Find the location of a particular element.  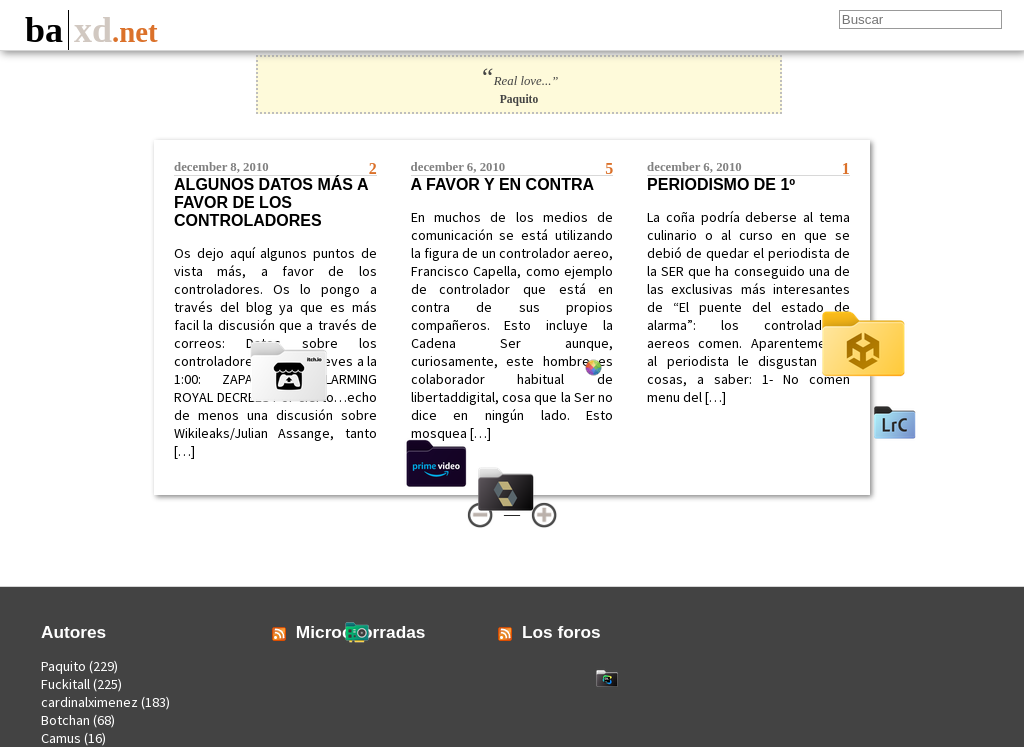

open unity project files folder is located at coordinates (863, 346).